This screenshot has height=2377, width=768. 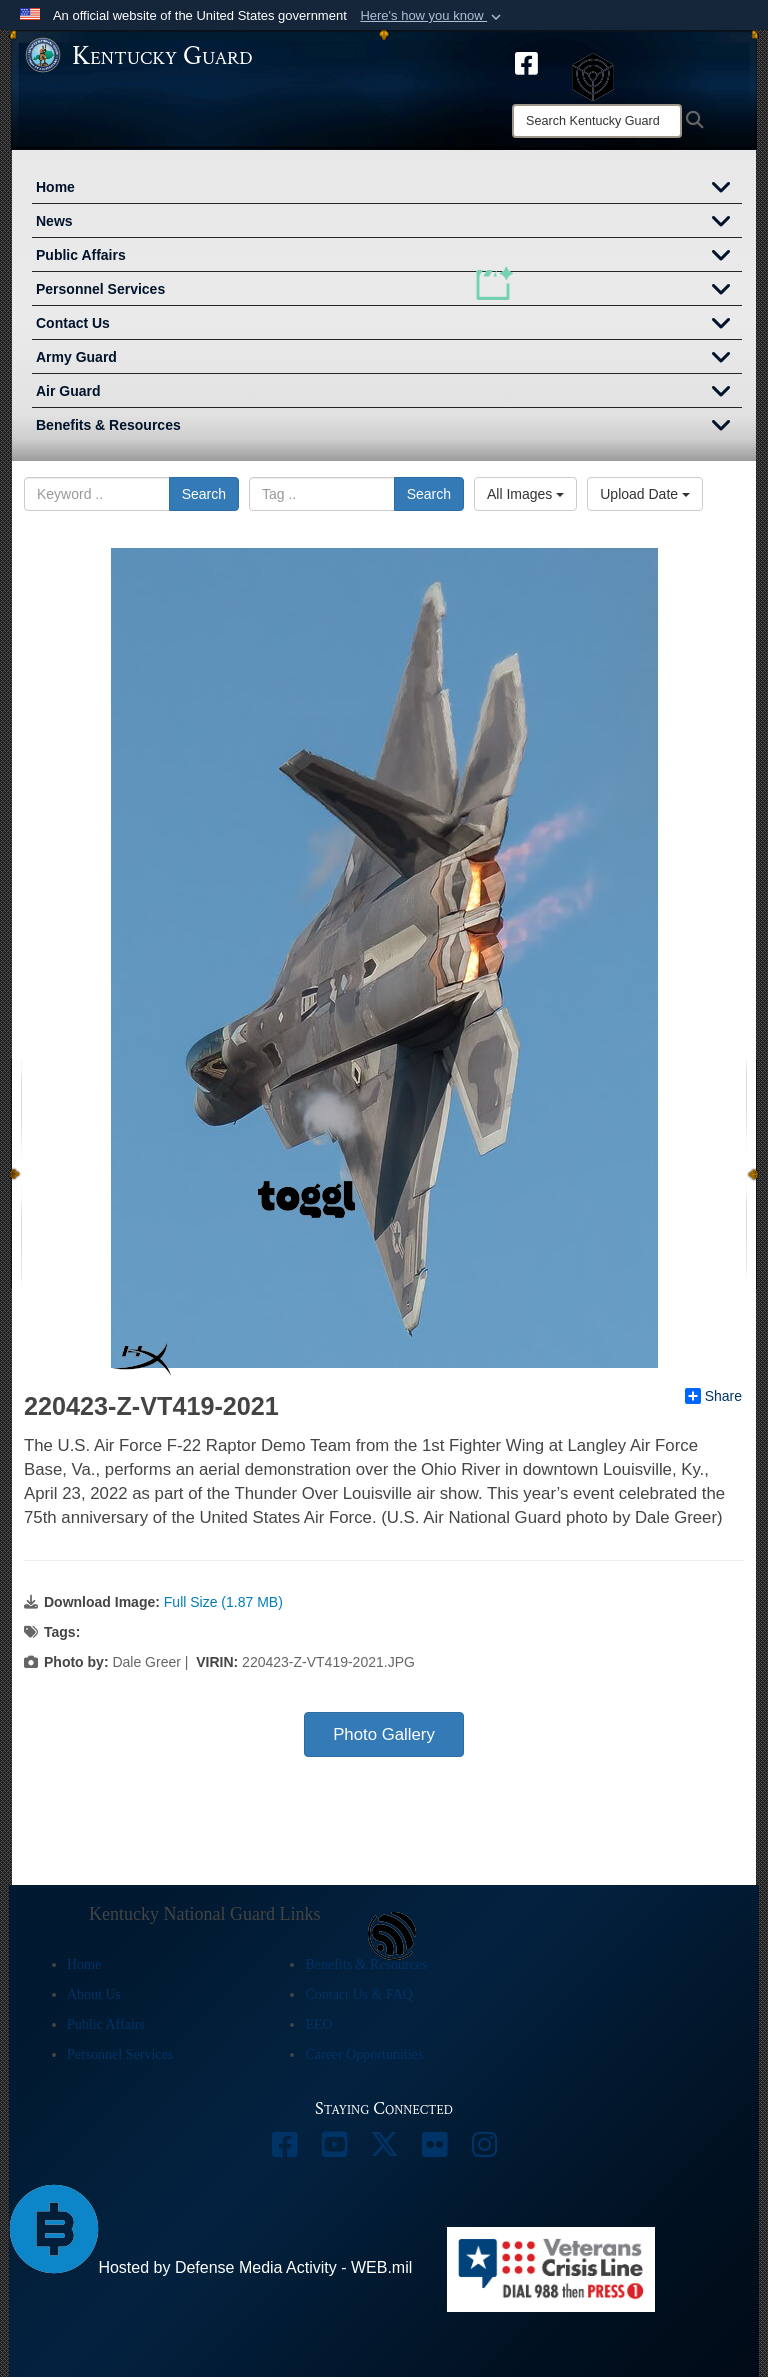 What do you see at coordinates (392, 1936) in the screenshot?
I see `espressif systems company logo` at bounding box center [392, 1936].